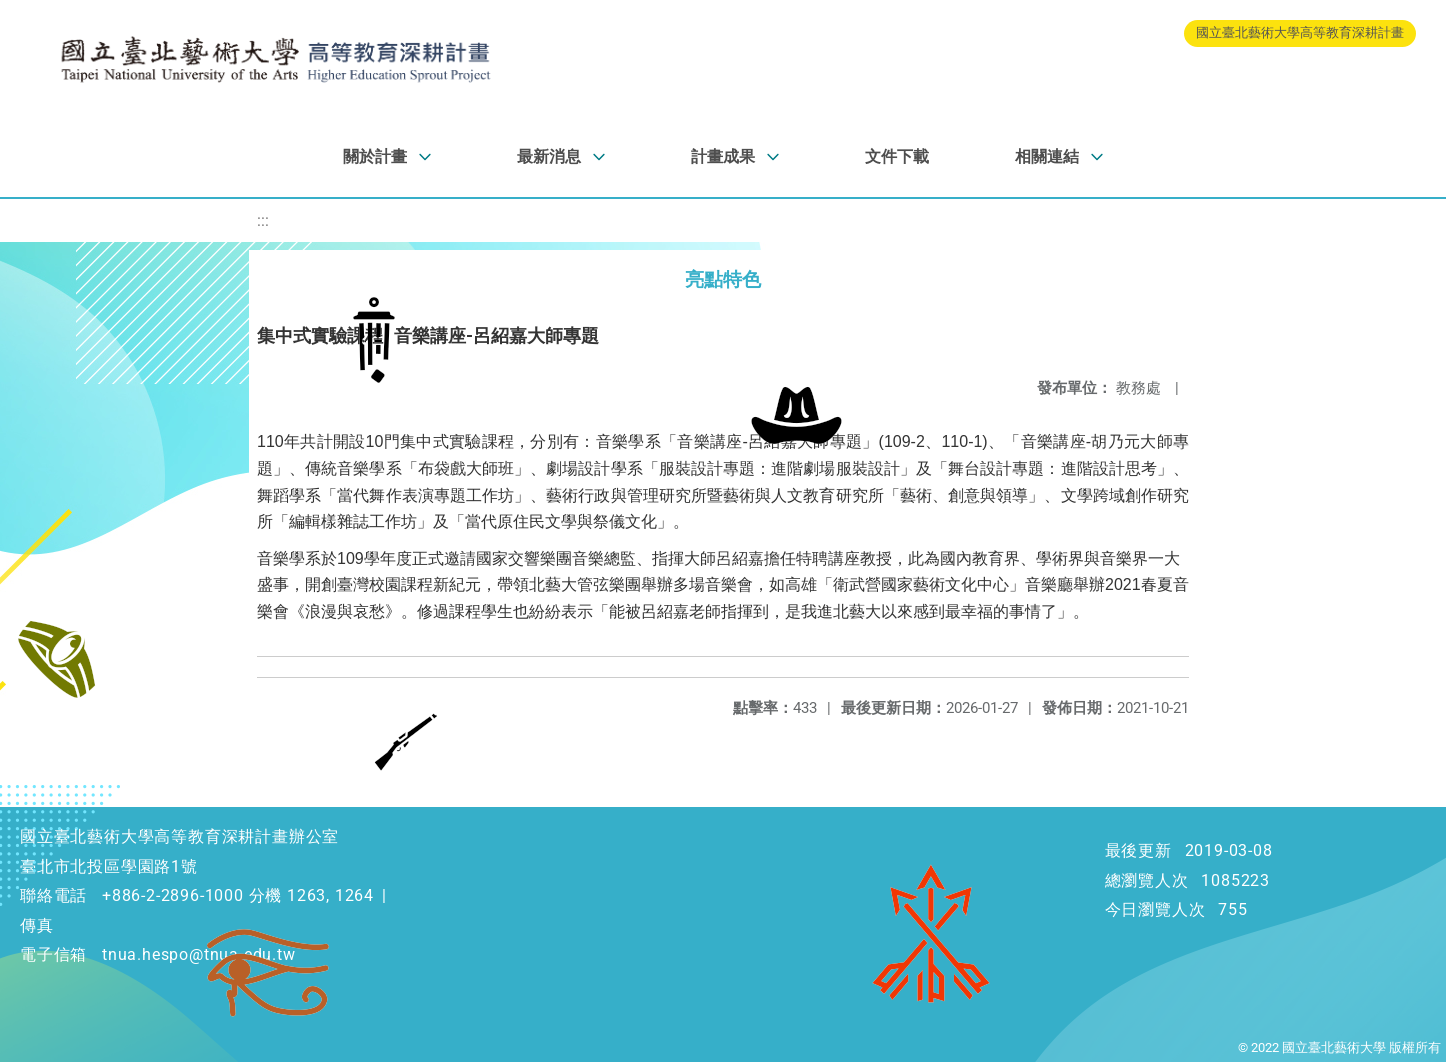  What do you see at coordinates (374, 340) in the screenshot?
I see `decorative windchimes element for a game interface` at bounding box center [374, 340].